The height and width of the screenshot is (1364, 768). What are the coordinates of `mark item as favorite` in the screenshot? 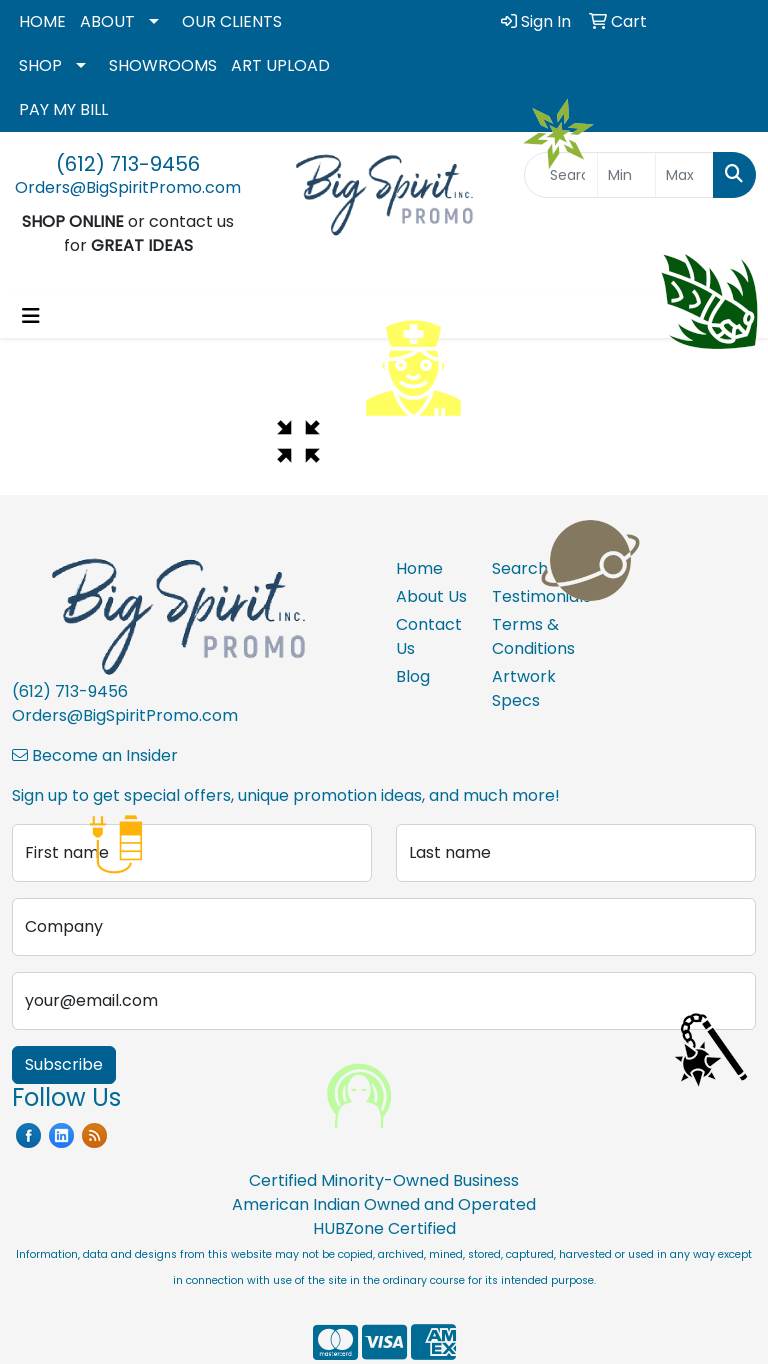 It's located at (558, 134).